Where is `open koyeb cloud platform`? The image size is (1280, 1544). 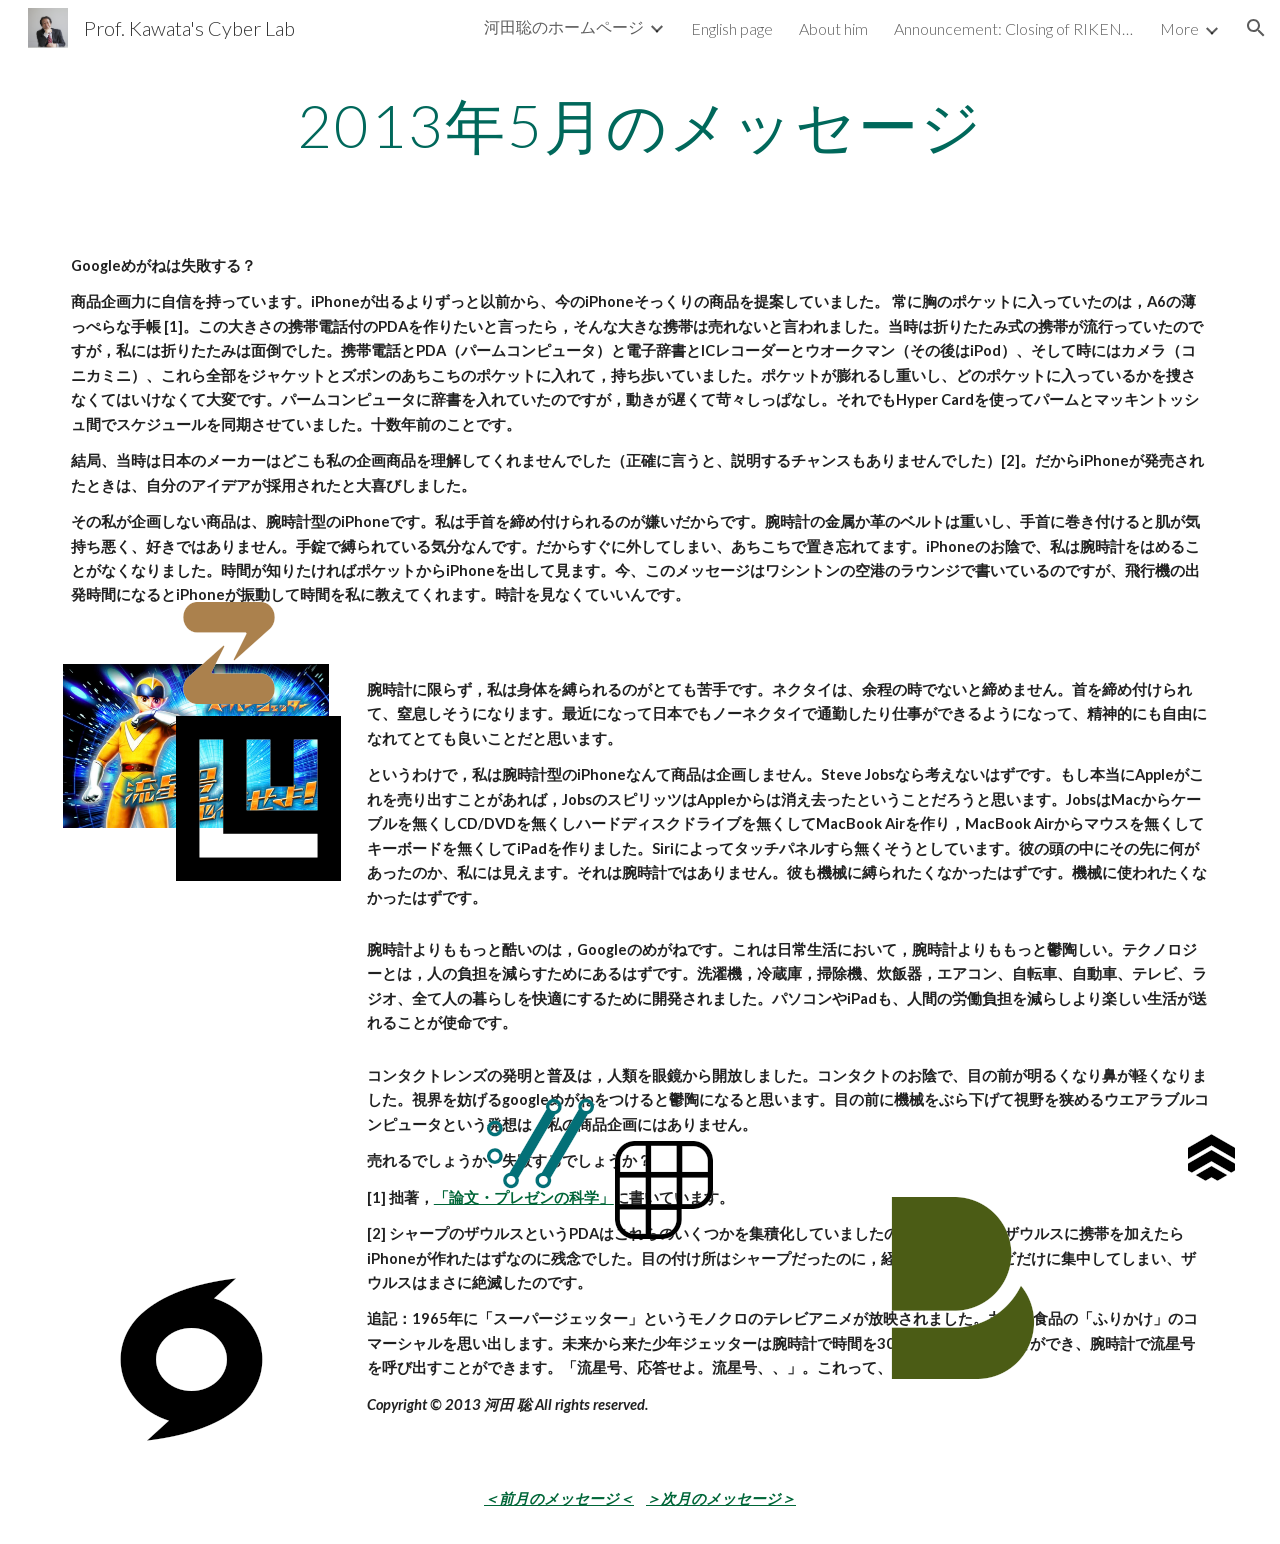 open koyeb cloud platform is located at coordinates (1211, 1157).